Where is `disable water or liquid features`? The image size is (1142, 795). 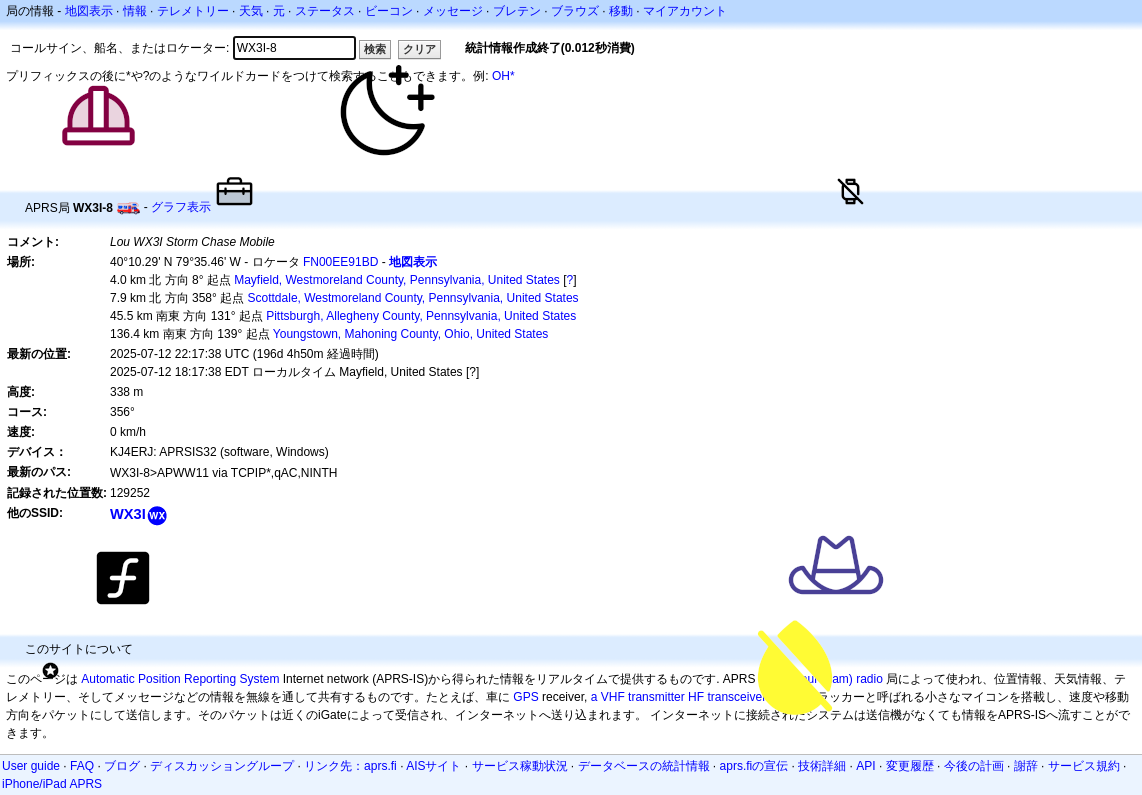 disable water or liquid features is located at coordinates (795, 671).